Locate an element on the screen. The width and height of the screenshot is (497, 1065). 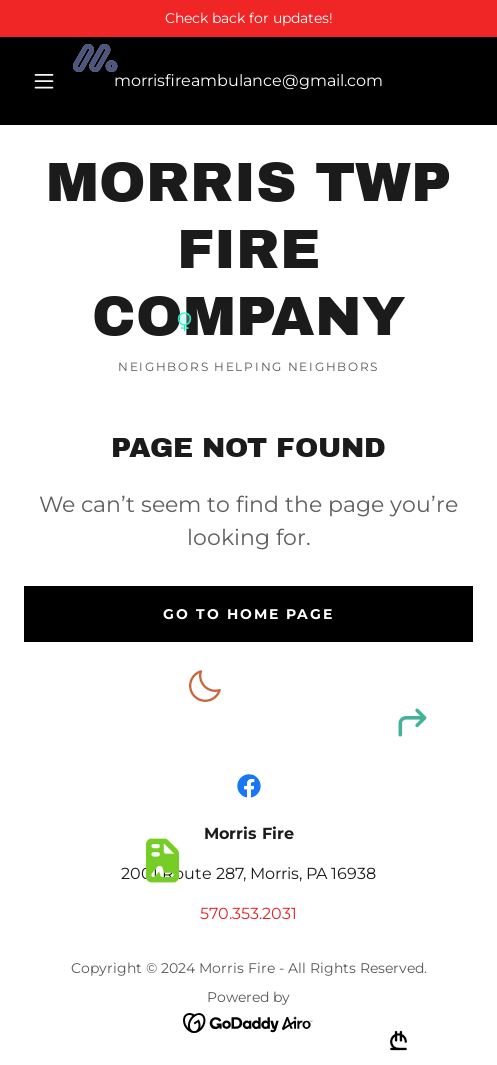
toggle dark mode or night theme is located at coordinates (204, 687).